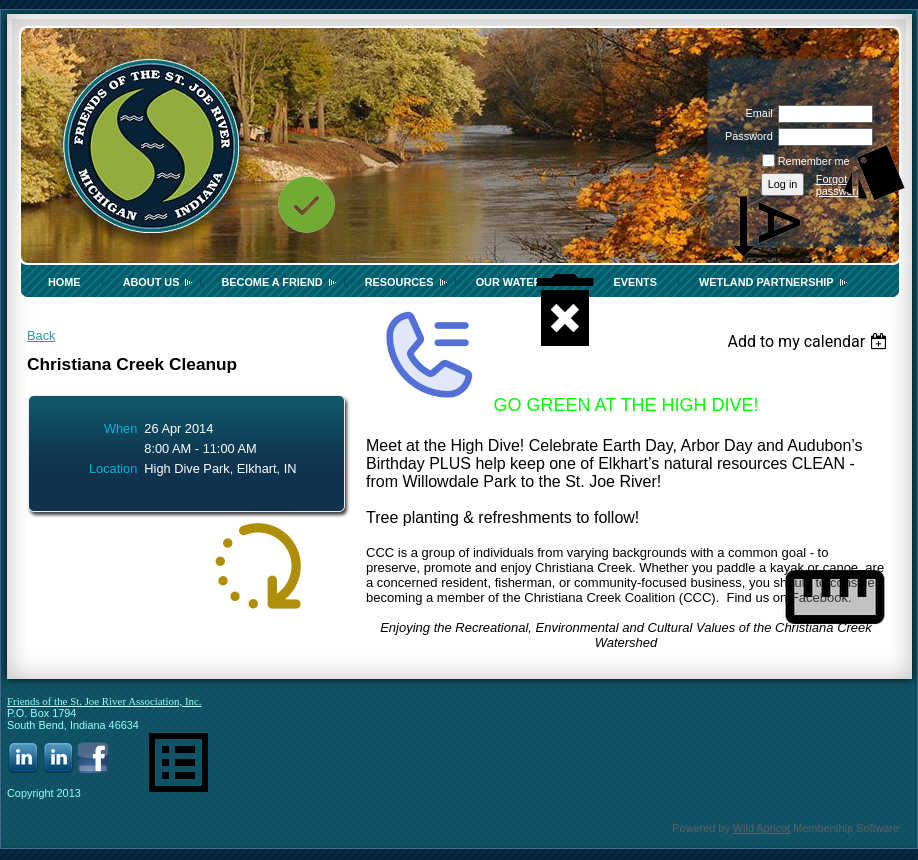 This screenshot has width=918, height=860. What do you see at coordinates (431, 353) in the screenshot?
I see `view contact list` at bounding box center [431, 353].